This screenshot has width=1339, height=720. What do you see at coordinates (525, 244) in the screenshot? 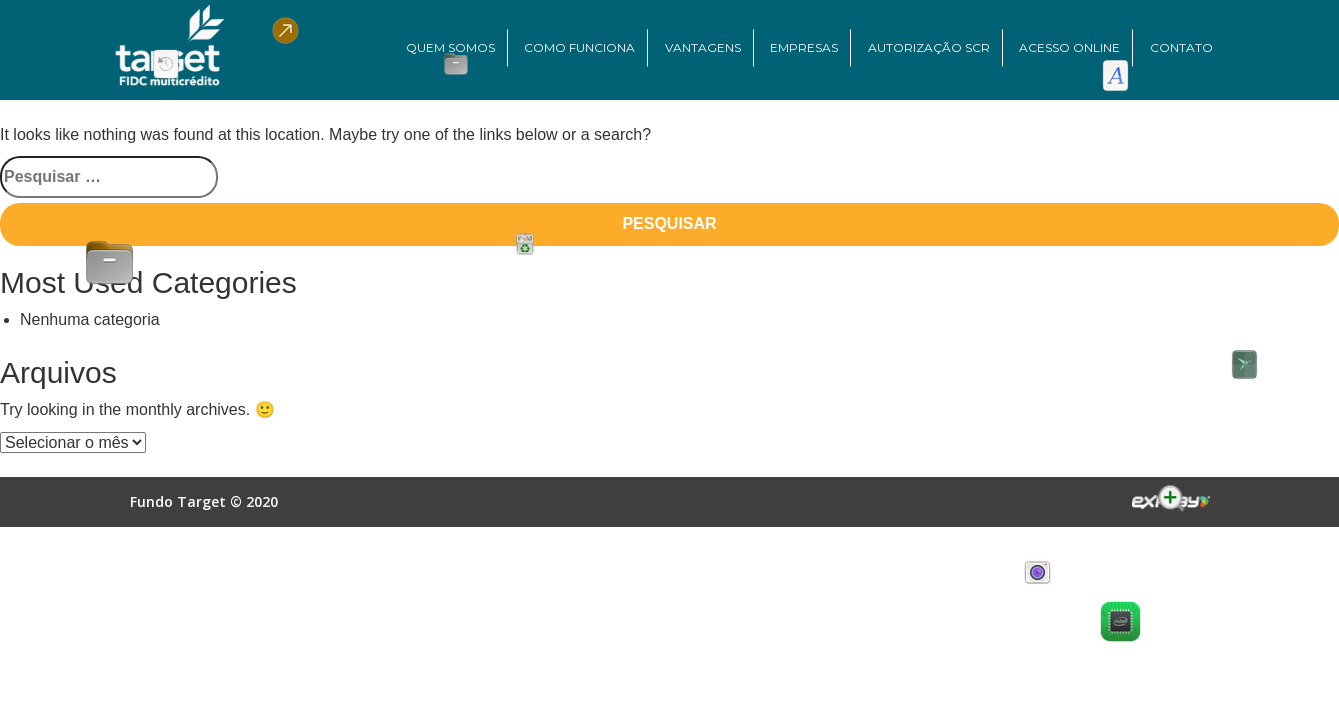
I see `indicates the trash bin contains deleted items` at bounding box center [525, 244].